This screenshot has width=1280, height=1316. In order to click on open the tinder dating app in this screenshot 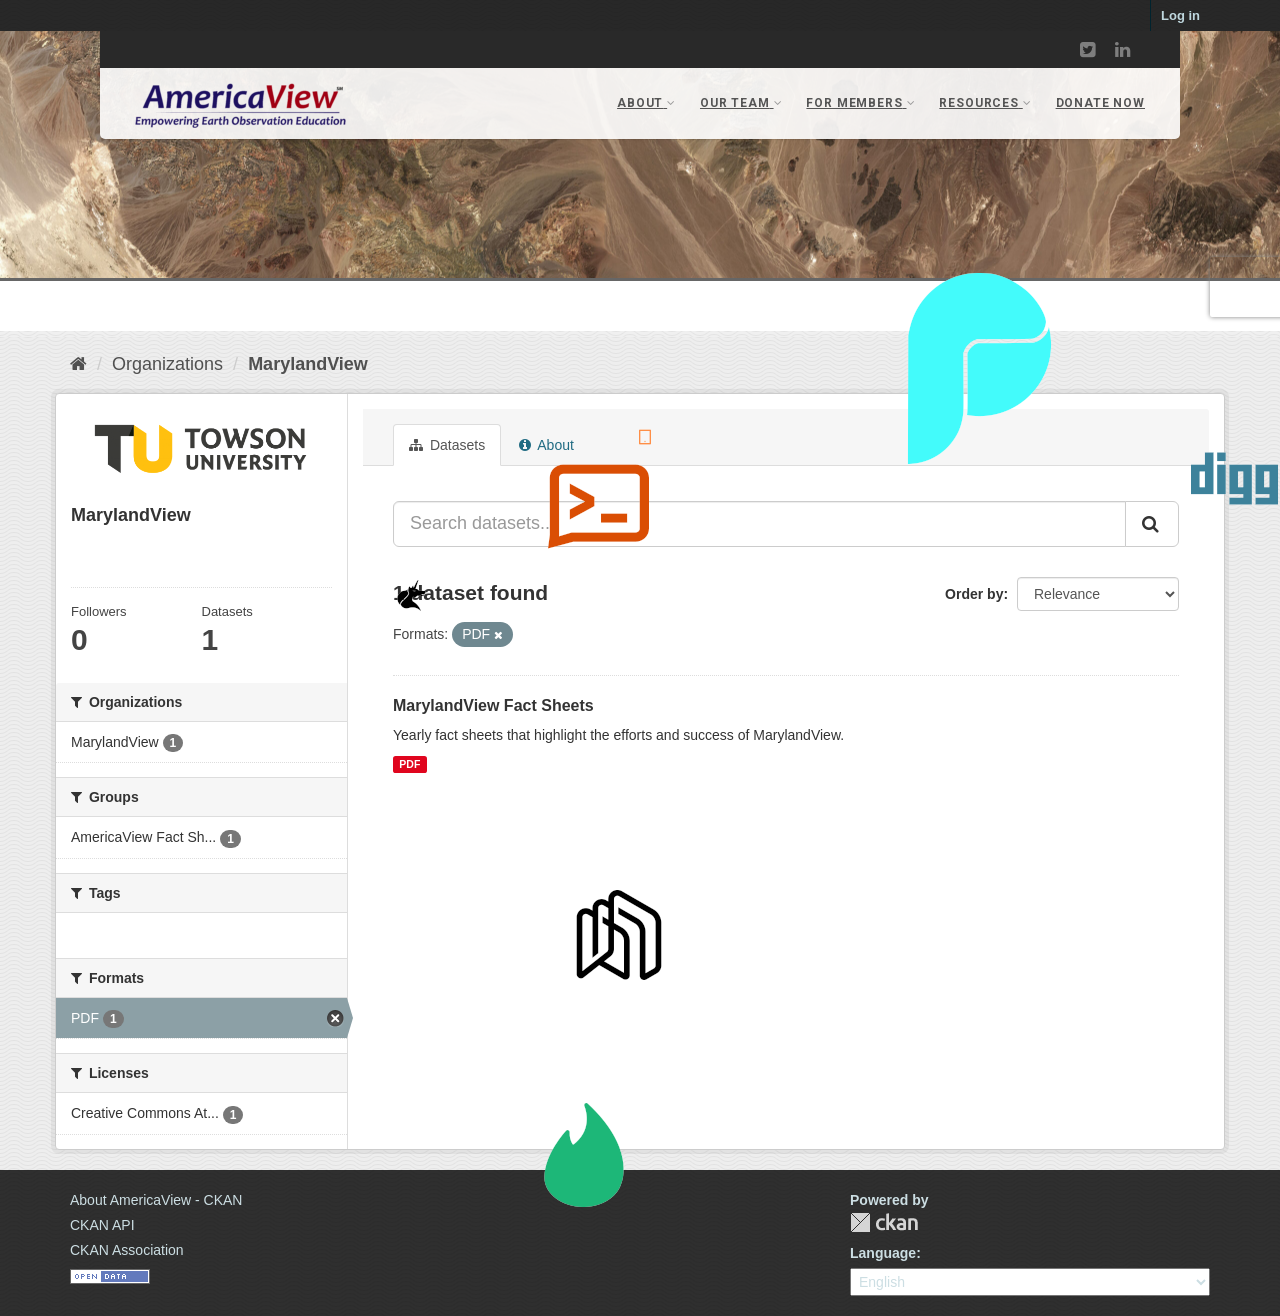, I will do `click(584, 1155)`.